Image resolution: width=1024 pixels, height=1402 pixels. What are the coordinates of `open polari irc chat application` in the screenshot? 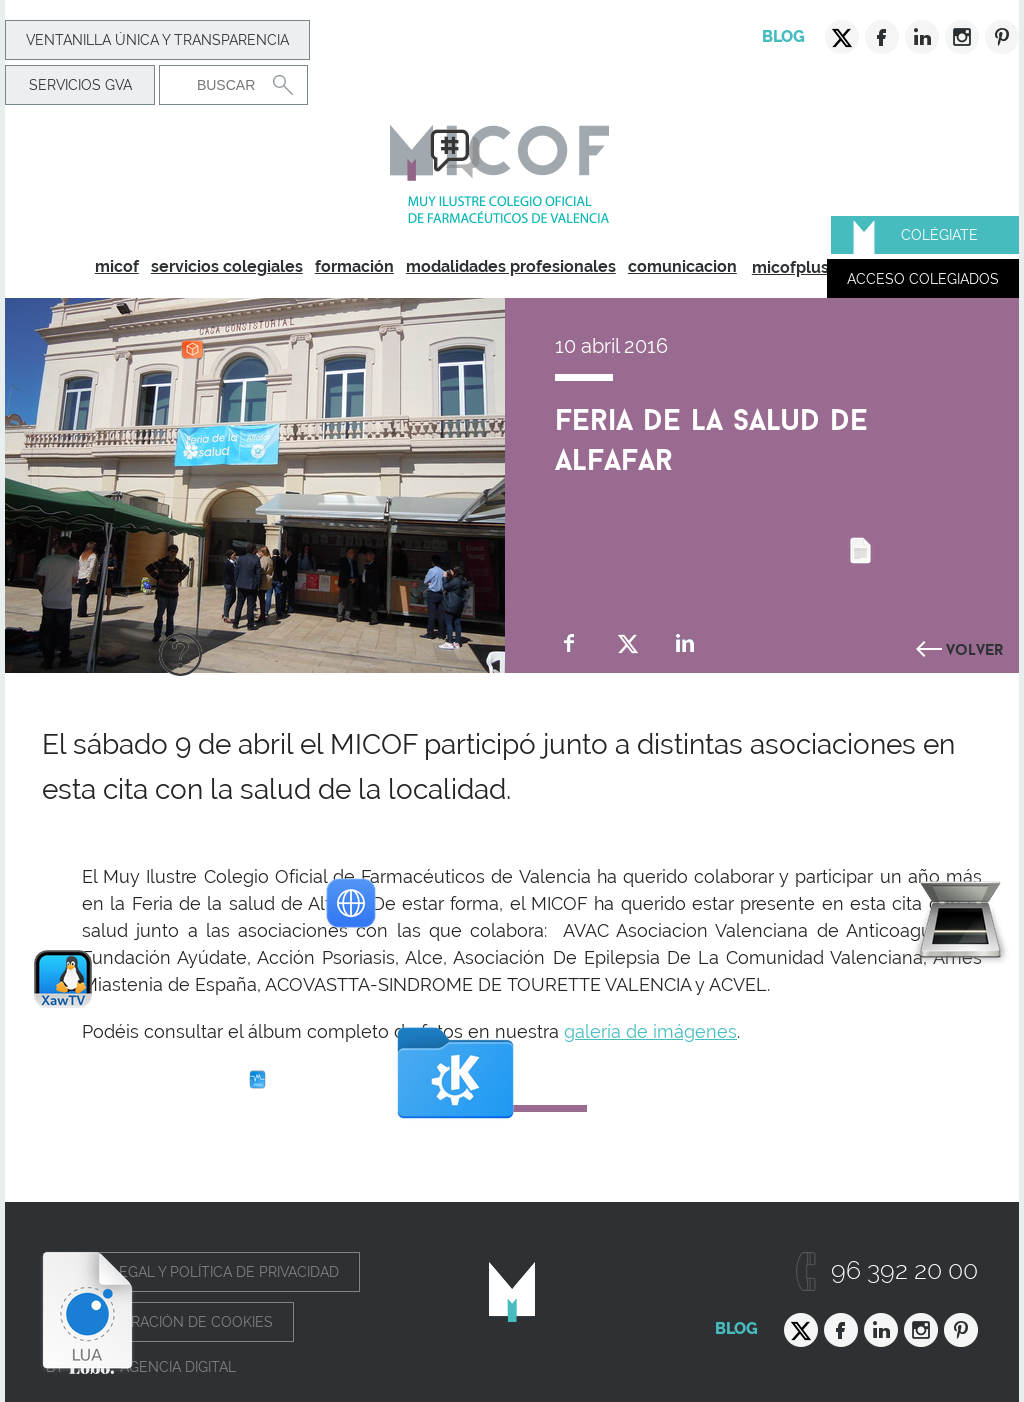 It's located at (455, 154).